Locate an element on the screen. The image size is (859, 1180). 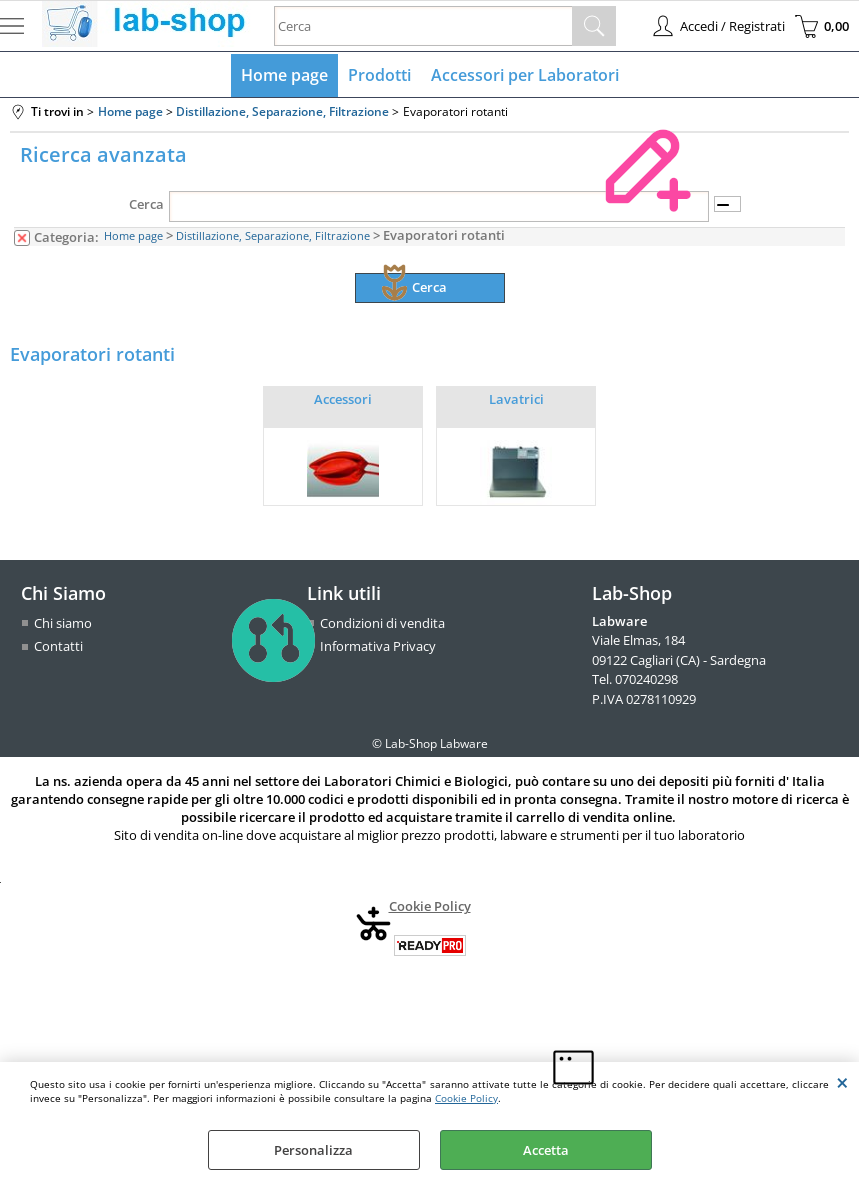
create a new note or document is located at coordinates (644, 165).